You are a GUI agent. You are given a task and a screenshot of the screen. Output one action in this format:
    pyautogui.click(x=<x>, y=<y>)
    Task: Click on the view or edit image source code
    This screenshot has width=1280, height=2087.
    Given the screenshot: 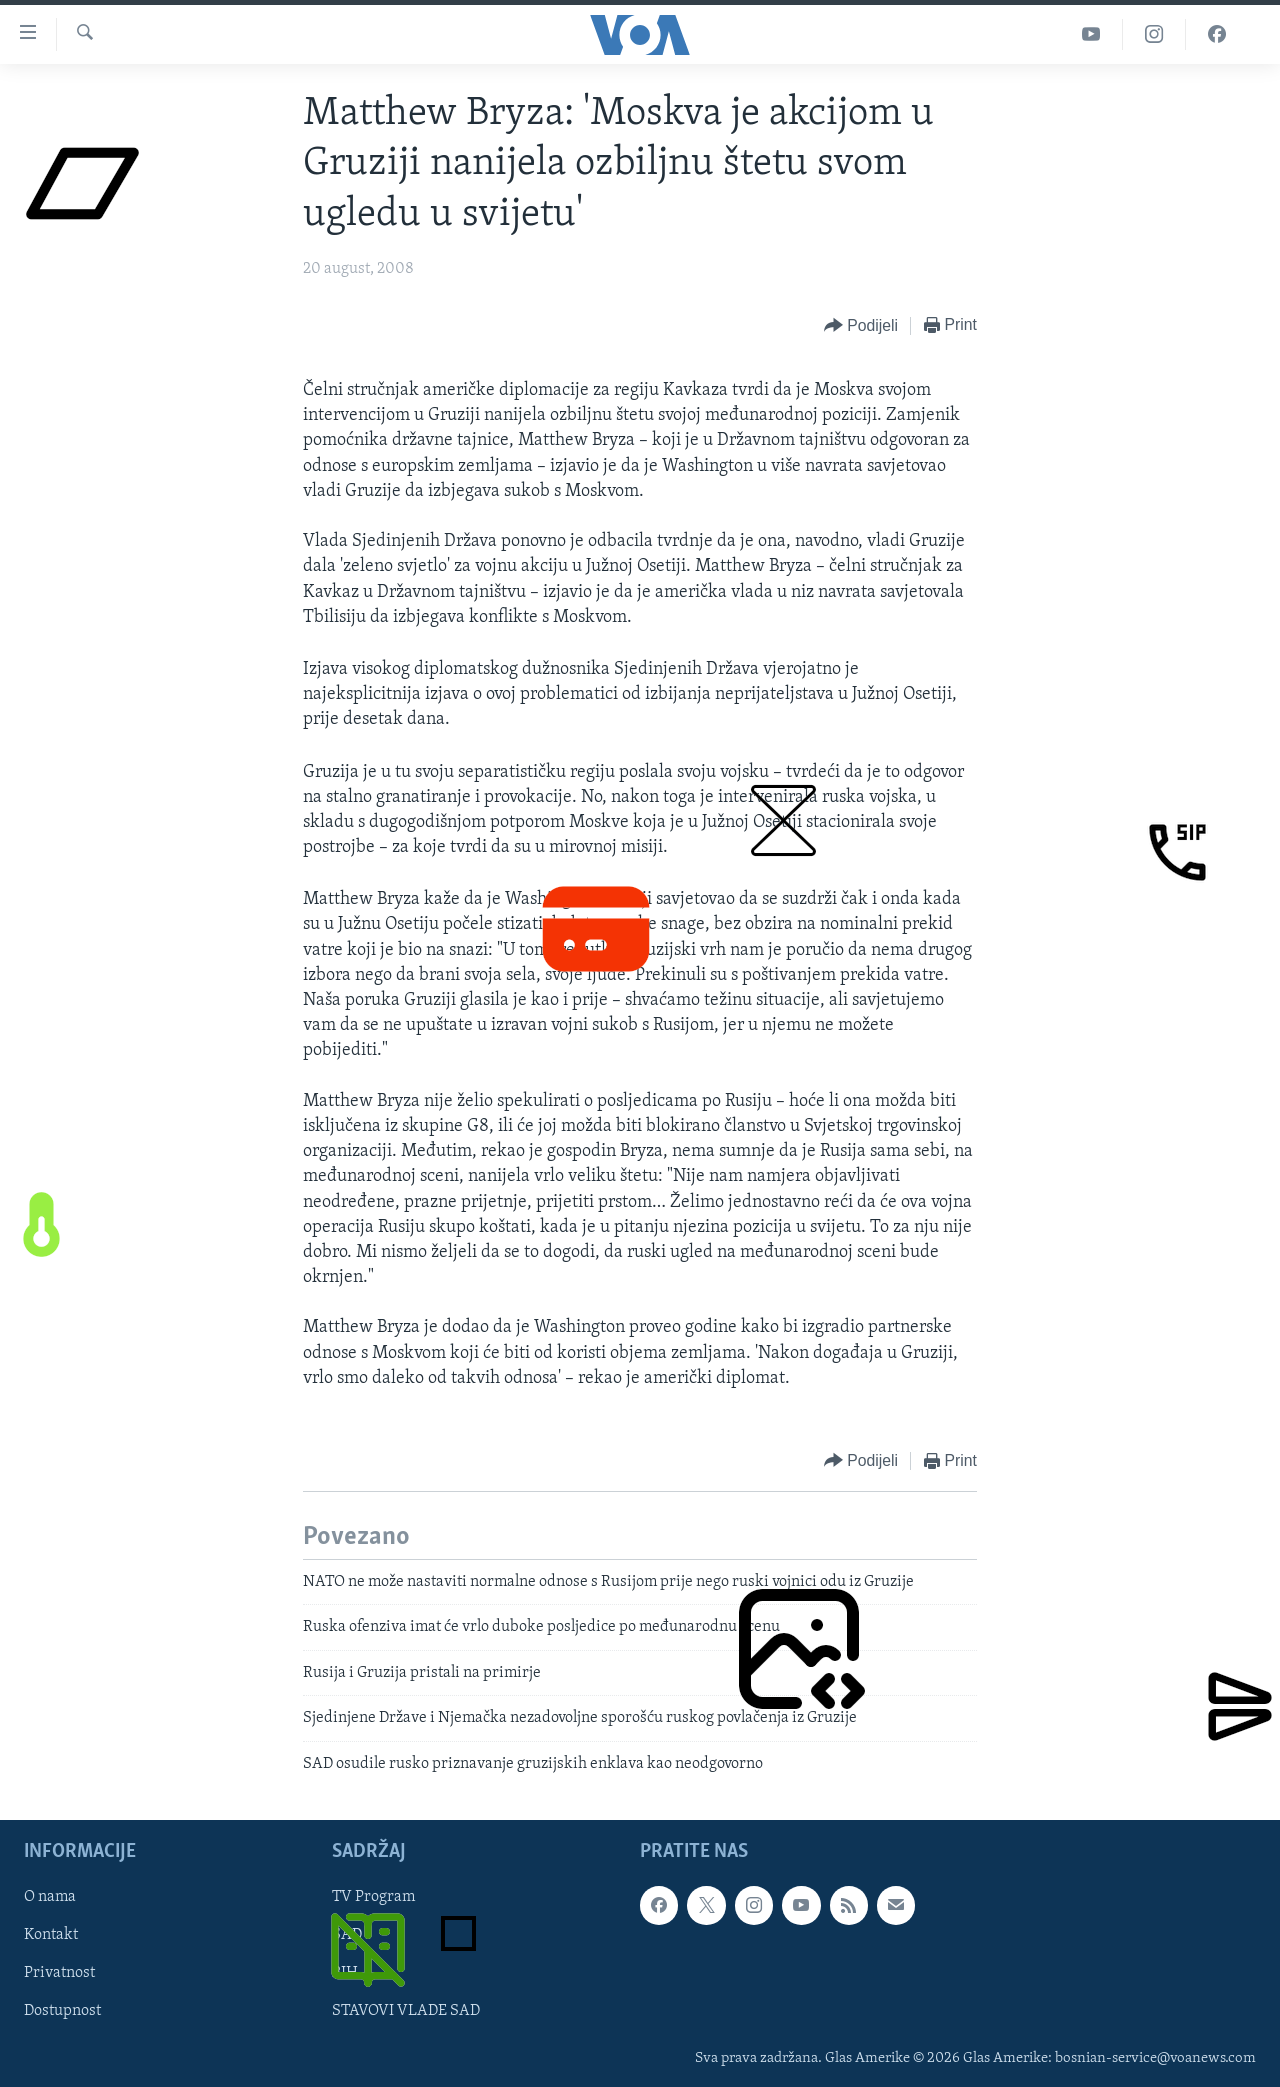 What is the action you would take?
    pyautogui.click(x=799, y=1649)
    